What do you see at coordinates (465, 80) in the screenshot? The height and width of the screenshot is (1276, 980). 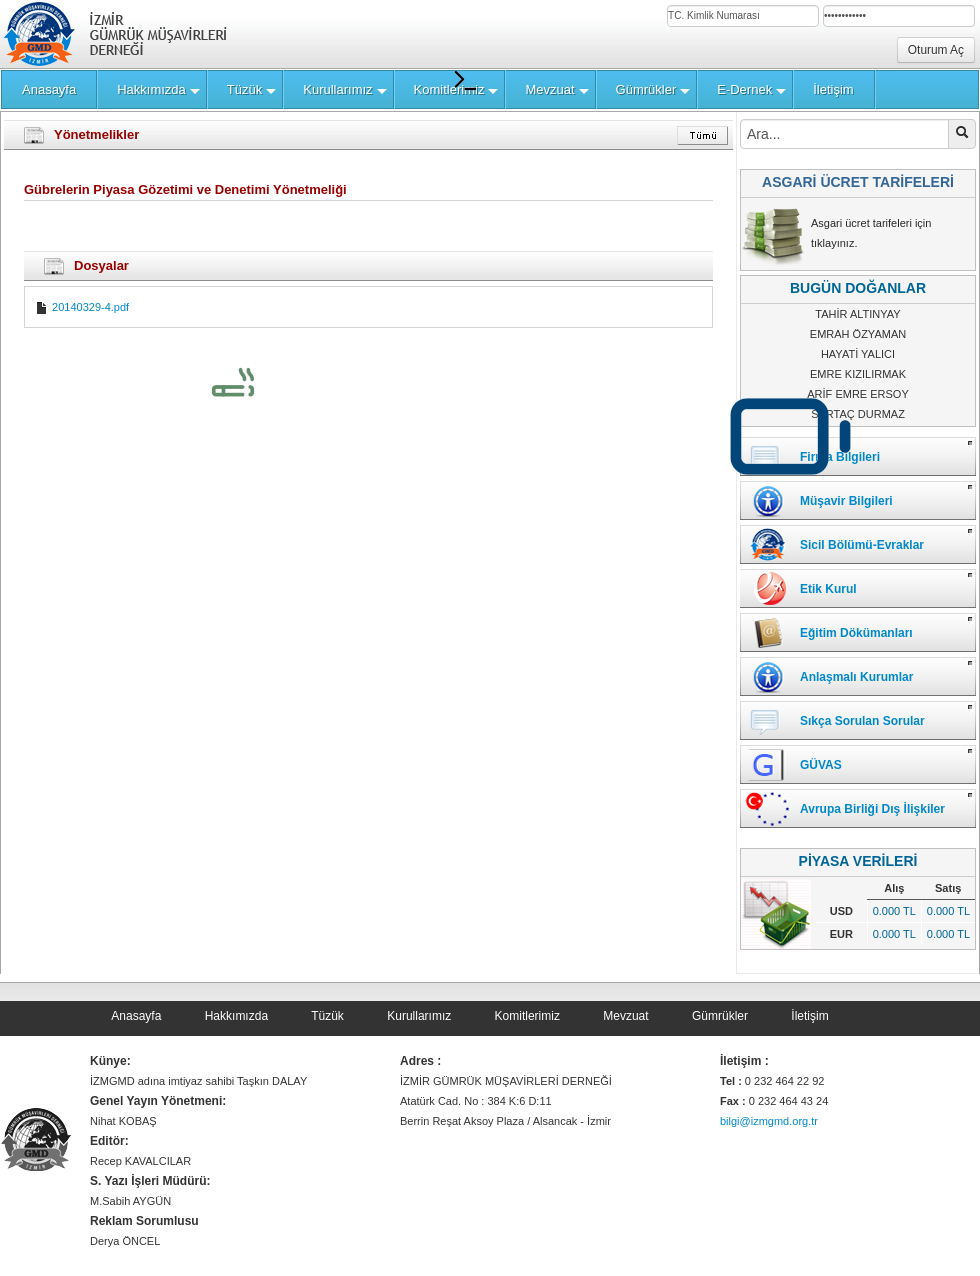 I see `open command line terminal` at bounding box center [465, 80].